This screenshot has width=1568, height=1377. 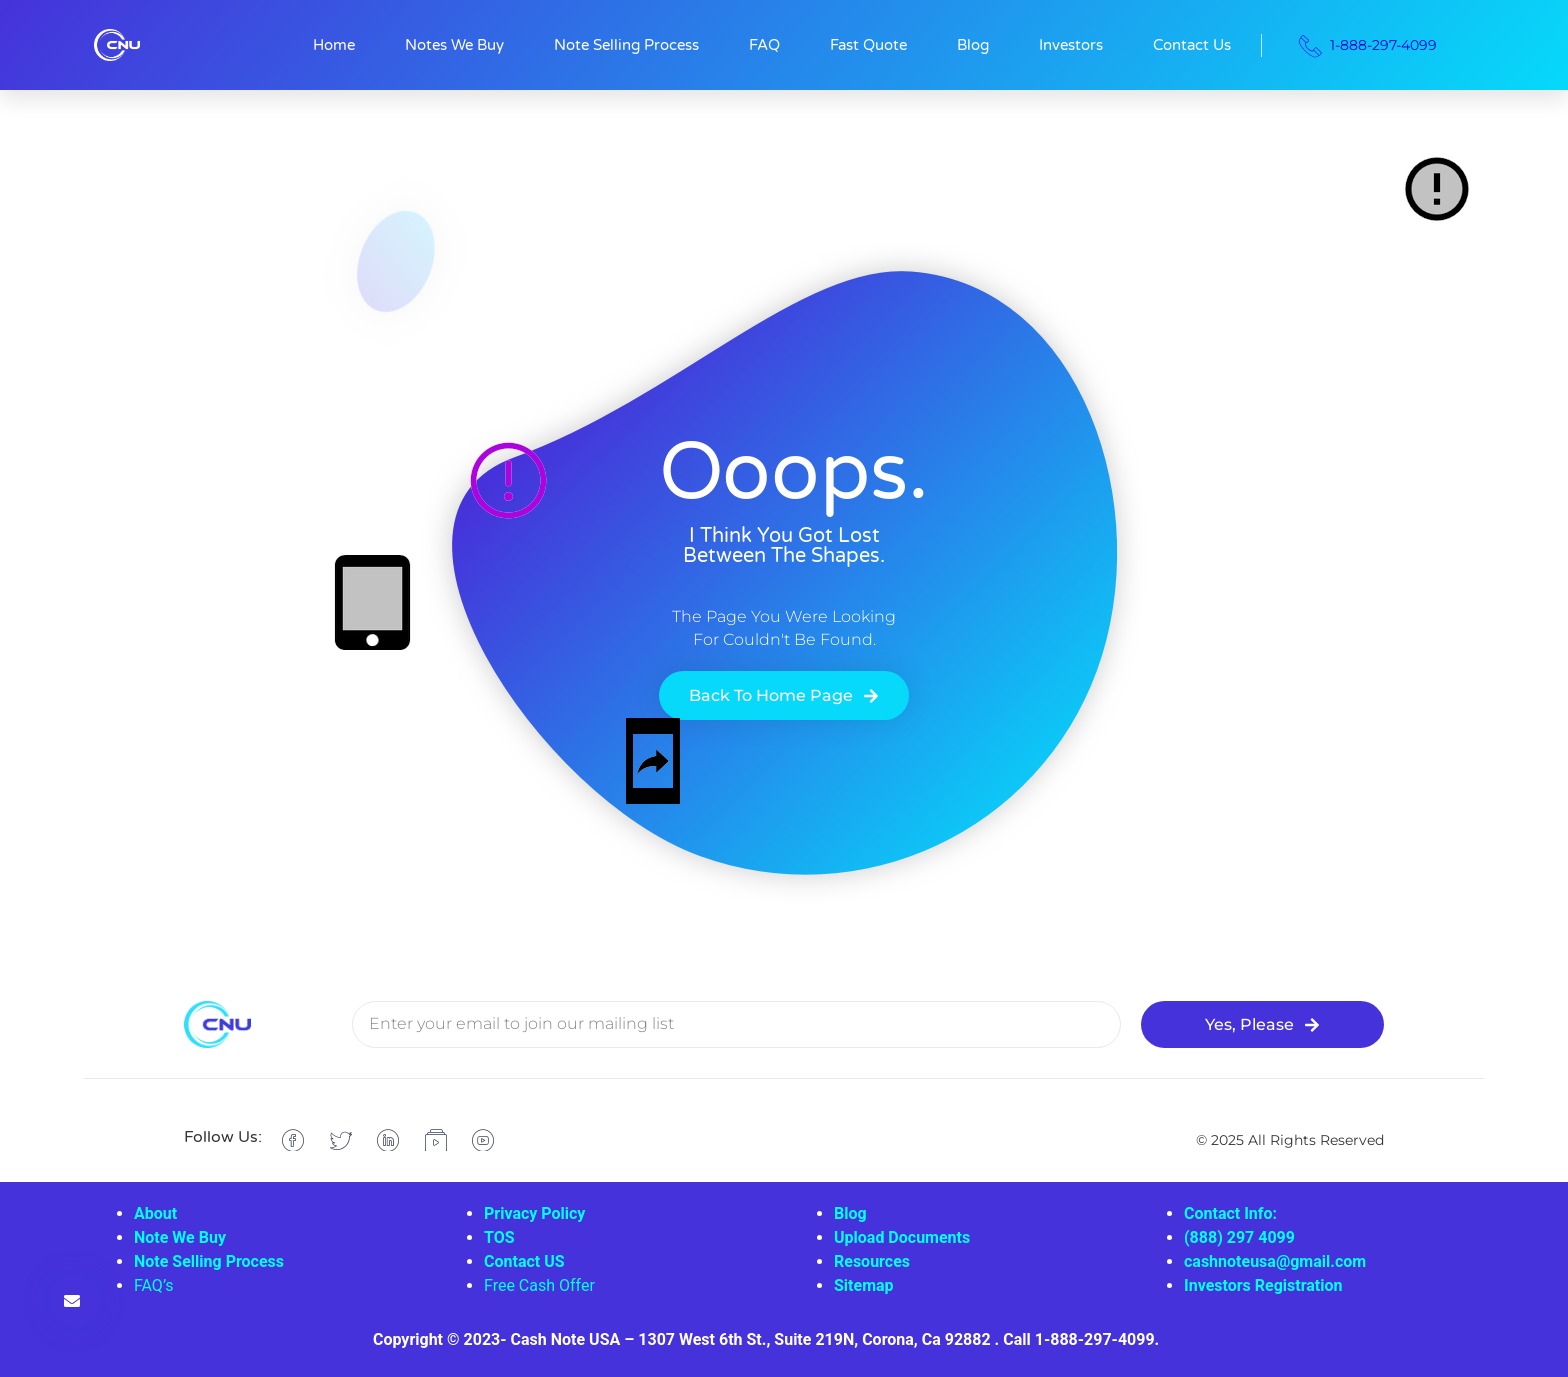 I want to click on switch to tablet view, so click(x=374, y=602).